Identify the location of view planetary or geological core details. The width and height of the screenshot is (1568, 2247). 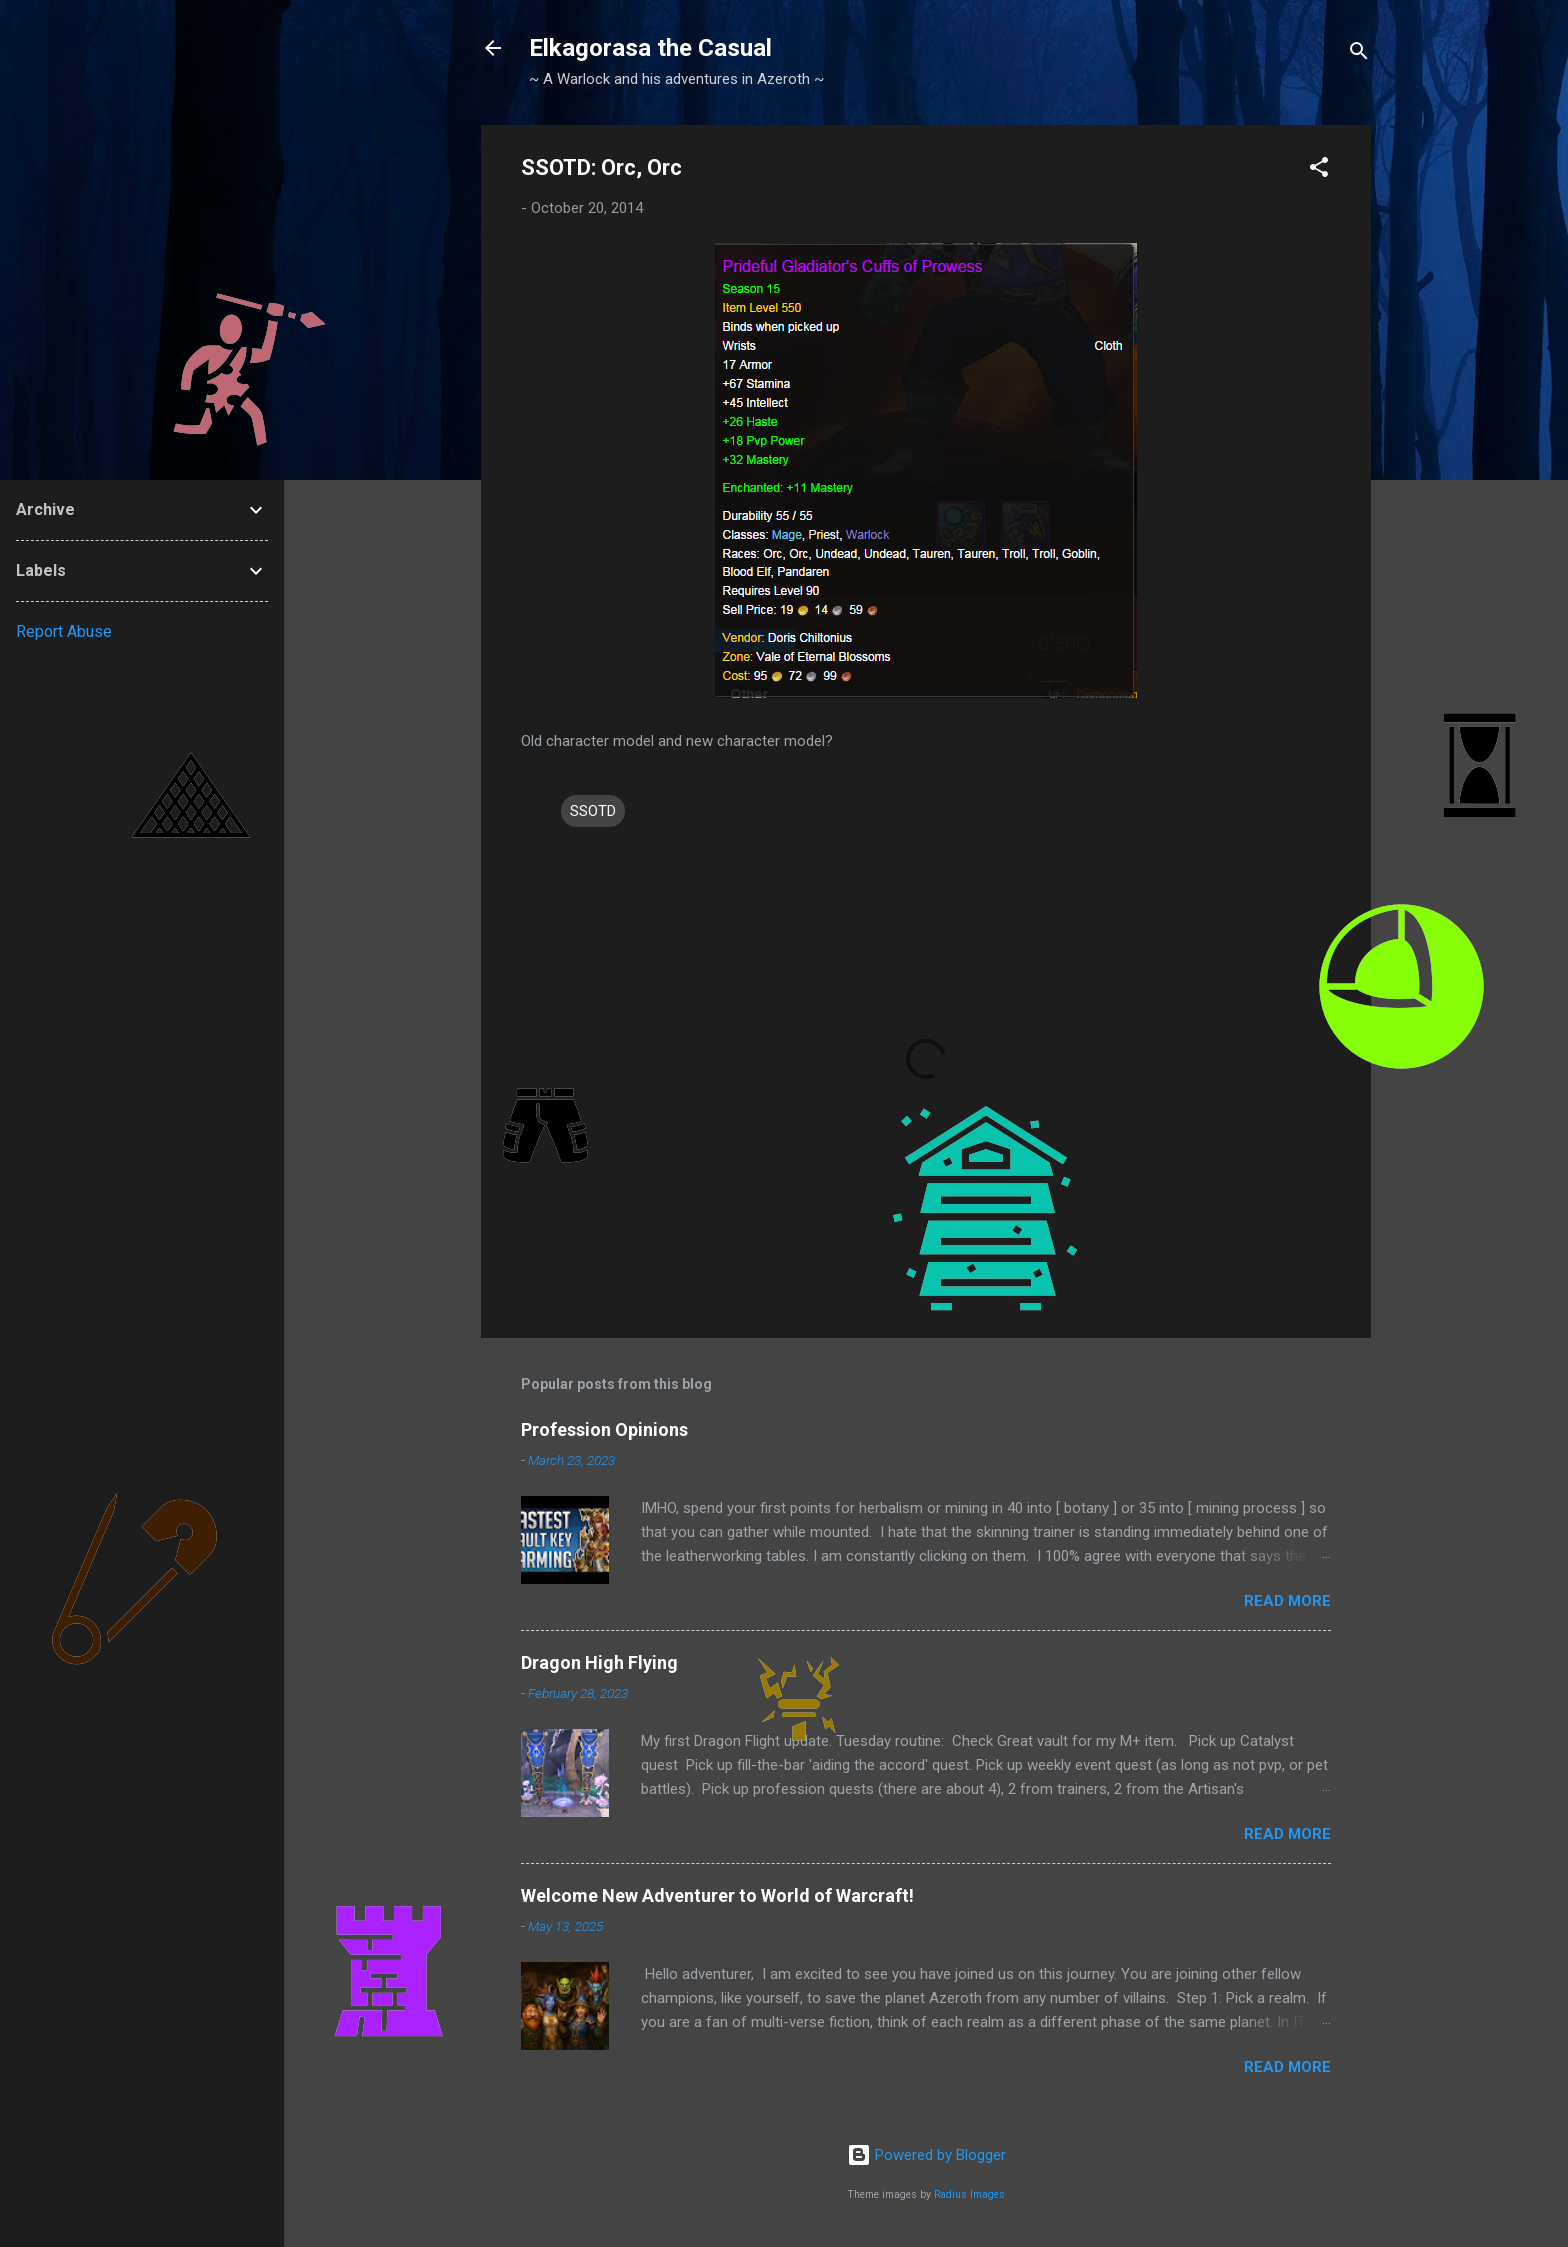
(1401, 986).